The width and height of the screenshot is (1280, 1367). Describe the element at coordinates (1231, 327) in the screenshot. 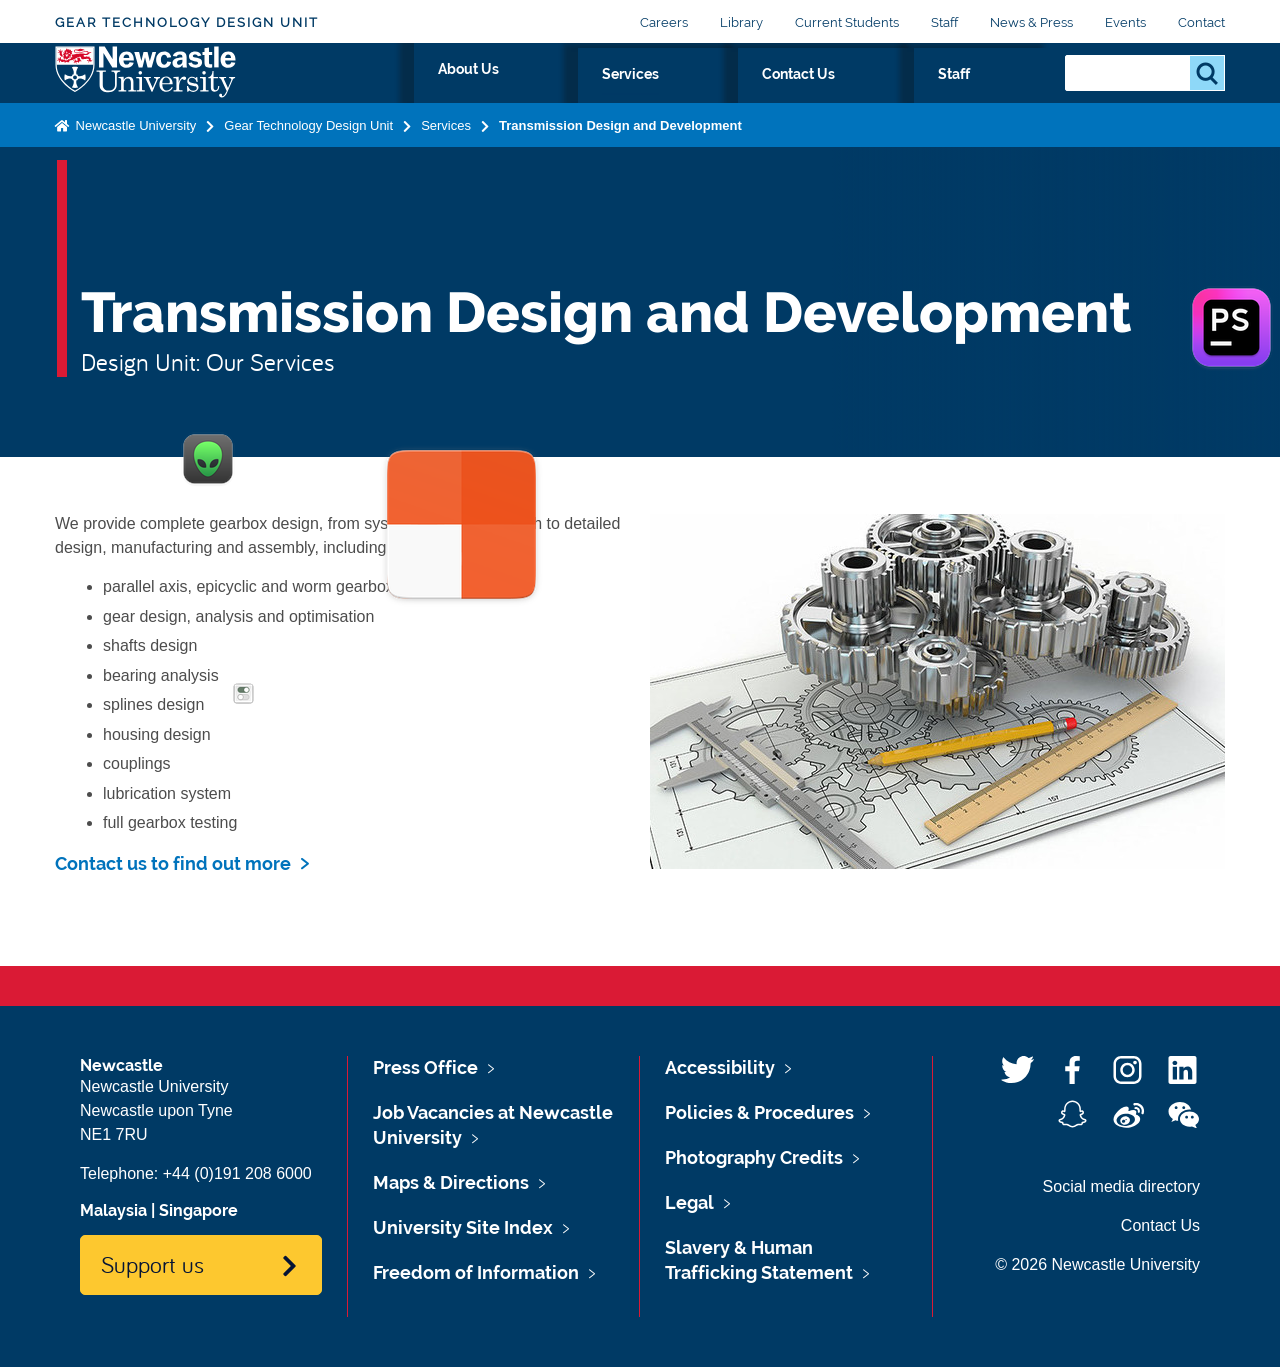

I see `open phpstorm ide` at that location.